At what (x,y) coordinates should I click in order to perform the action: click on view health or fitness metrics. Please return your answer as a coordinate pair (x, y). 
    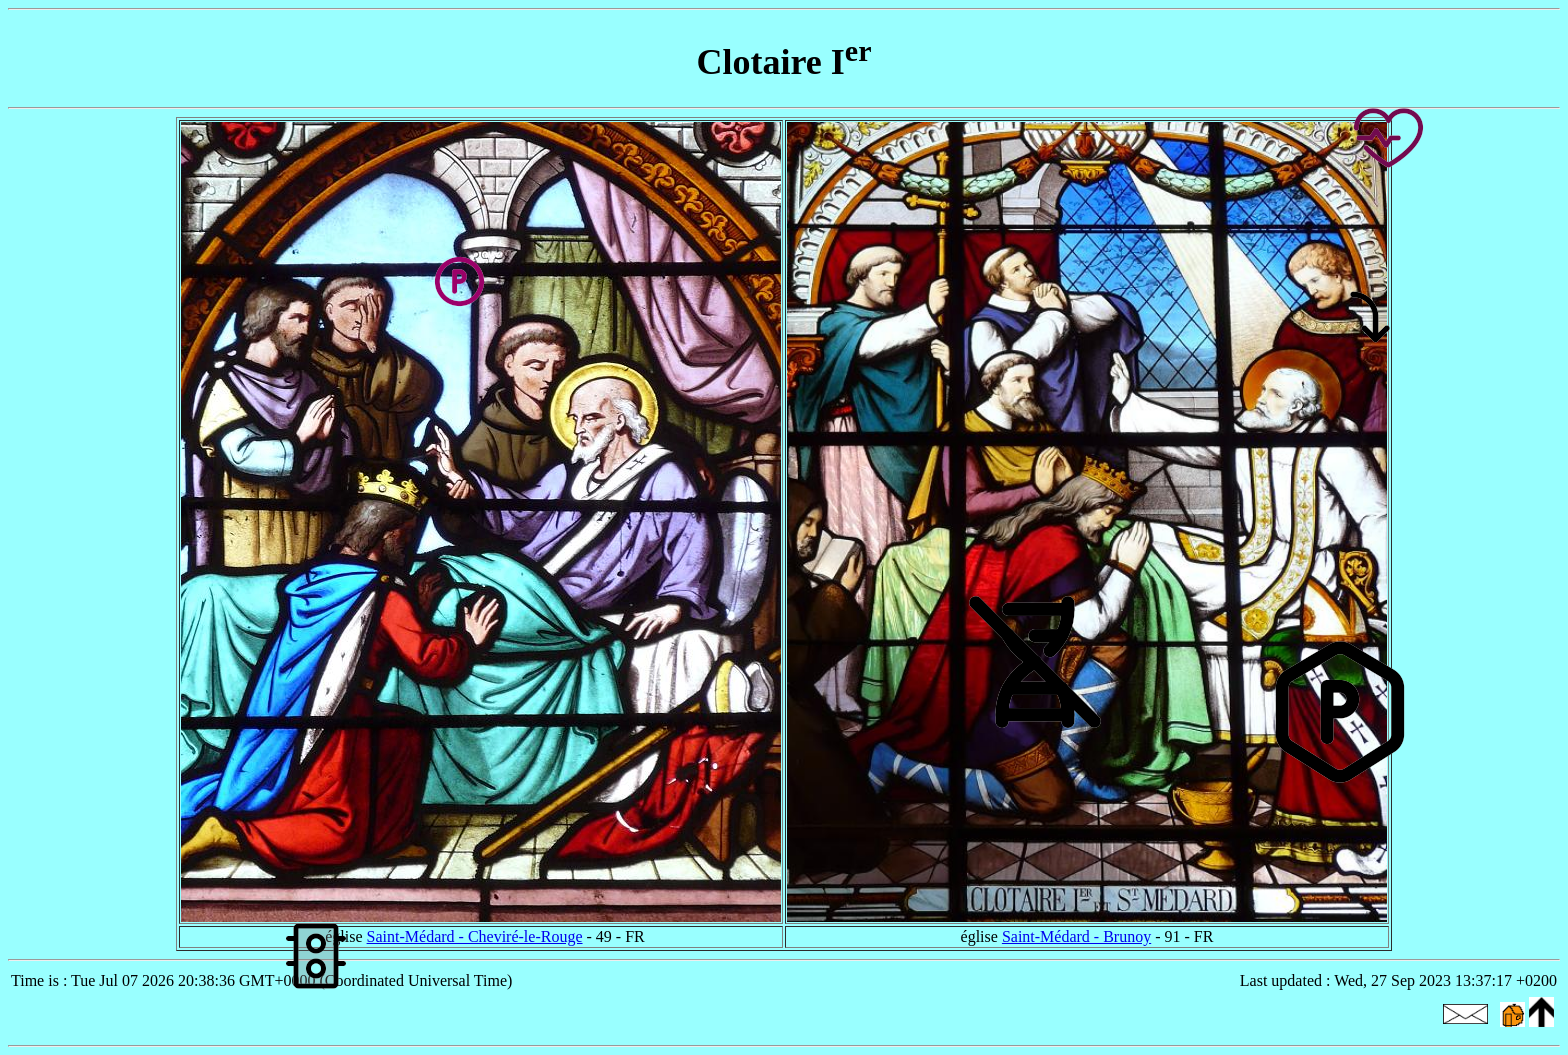
    Looking at the image, I should click on (1388, 135).